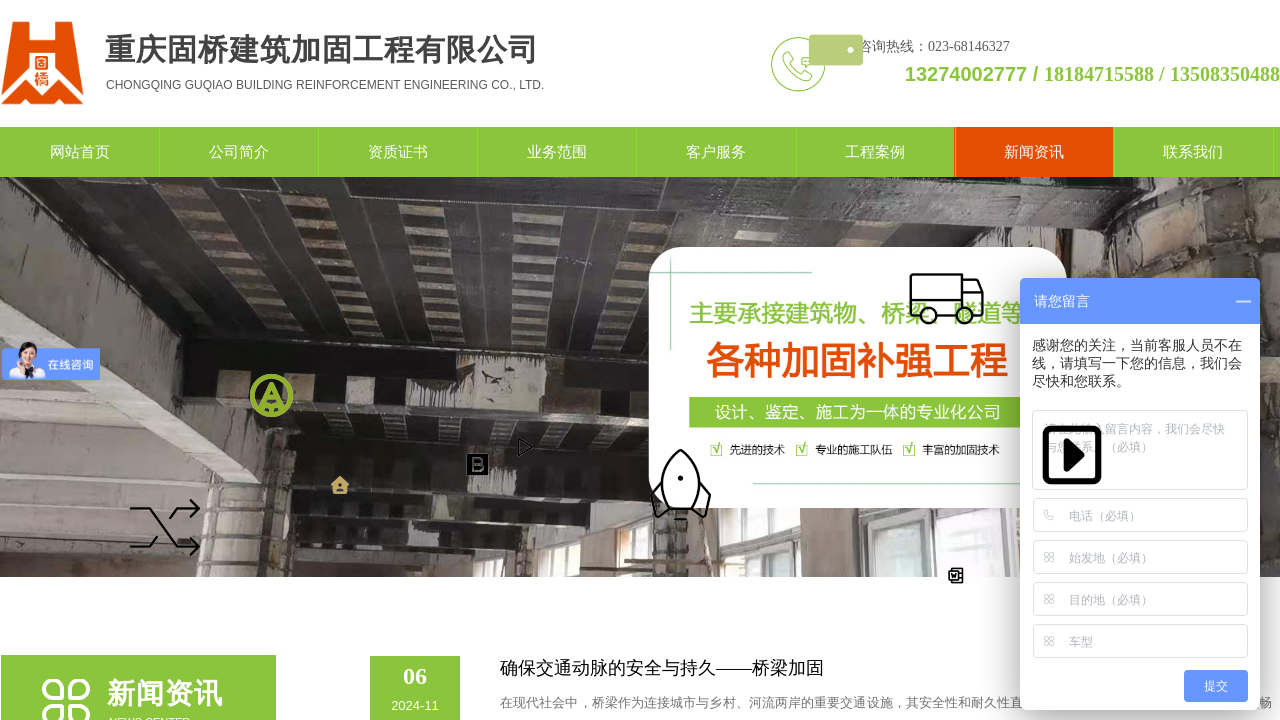  Describe the element at coordinates (944, 295) in the screenshot. I see `track your delivery or shipment` at that location.